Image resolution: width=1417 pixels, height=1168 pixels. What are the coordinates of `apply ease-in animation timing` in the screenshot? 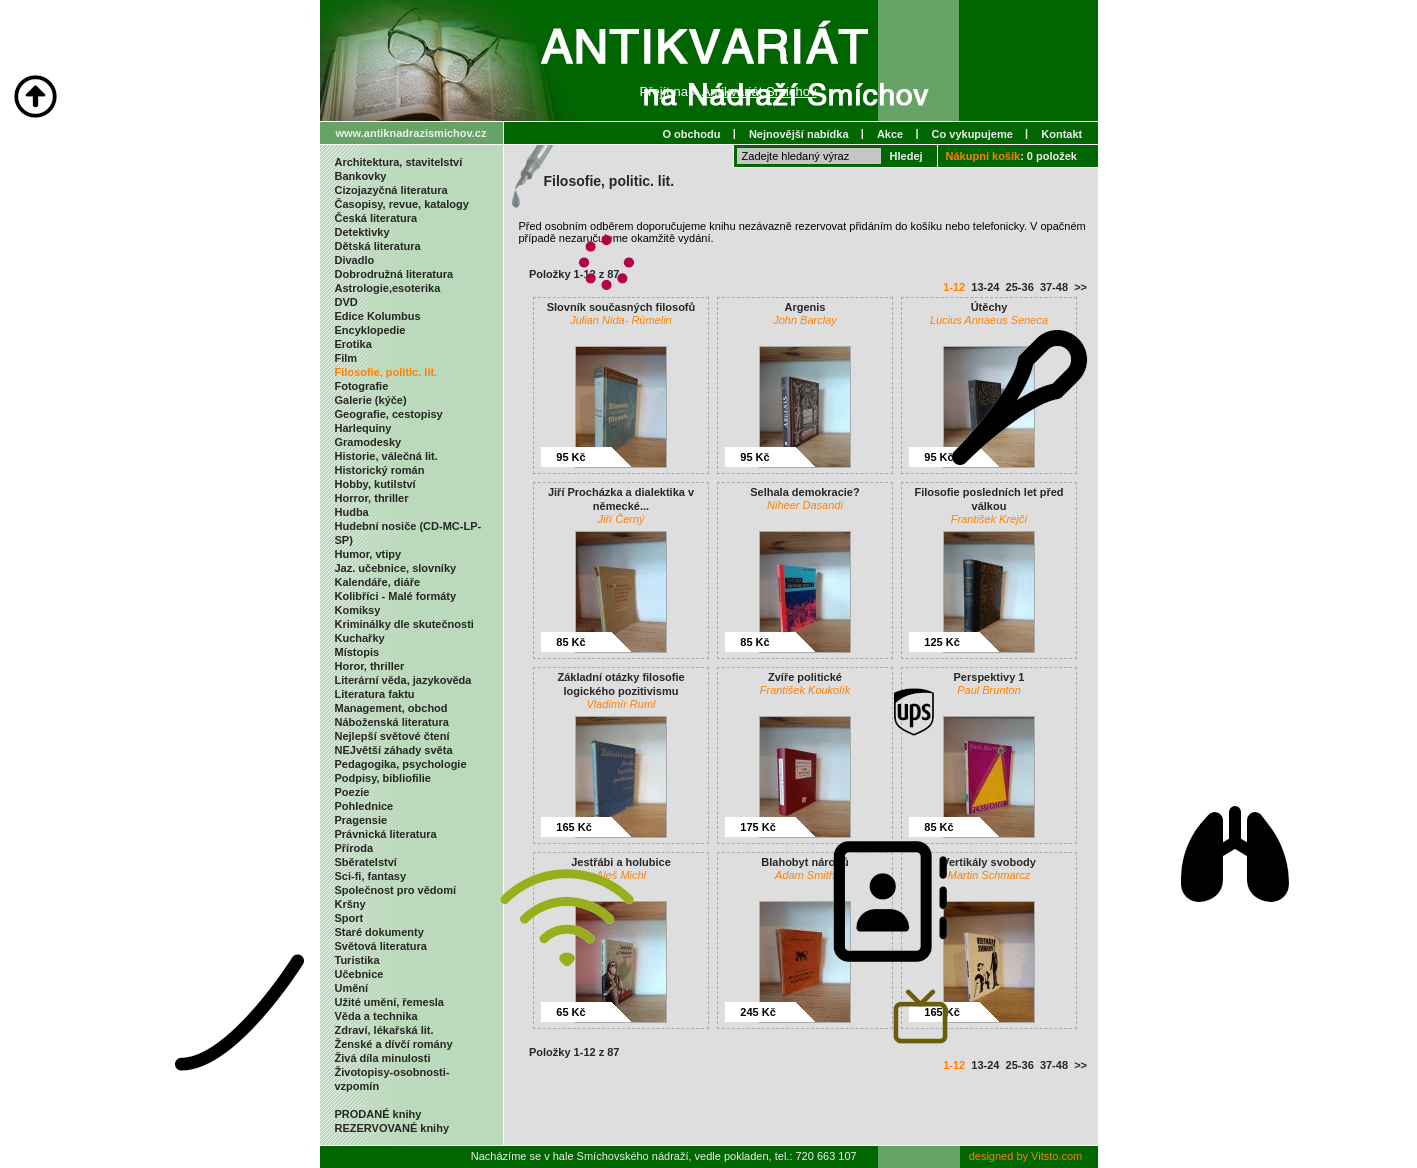 It's located at (239, 1012).